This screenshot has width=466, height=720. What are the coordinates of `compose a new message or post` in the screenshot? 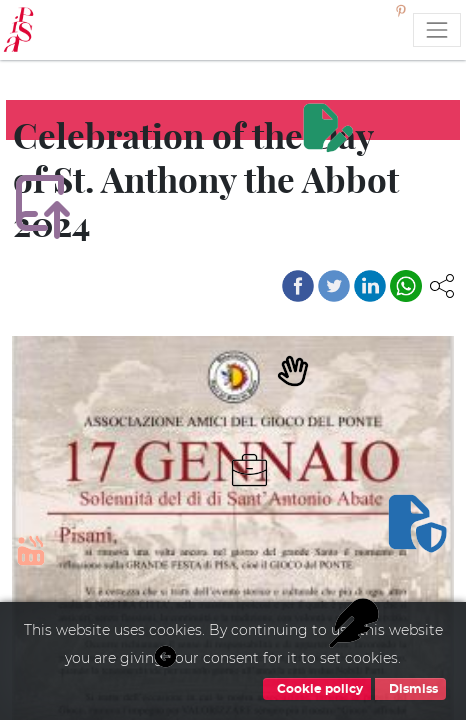 It's located at (353, 623).